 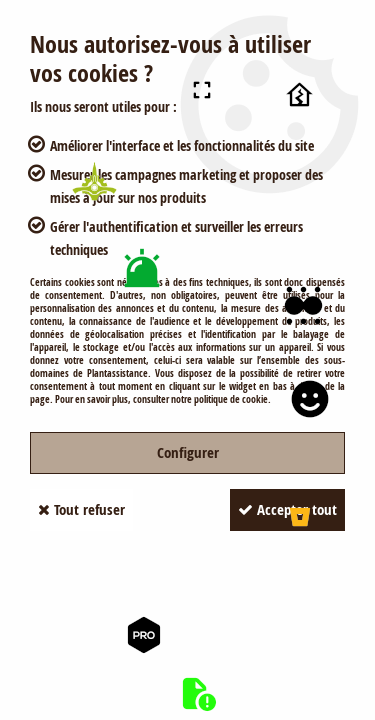 What do you see at coordinates (142, 268) in the screenshot?
I see `indicates a system warning or alert` at bounding box center [142, 268].